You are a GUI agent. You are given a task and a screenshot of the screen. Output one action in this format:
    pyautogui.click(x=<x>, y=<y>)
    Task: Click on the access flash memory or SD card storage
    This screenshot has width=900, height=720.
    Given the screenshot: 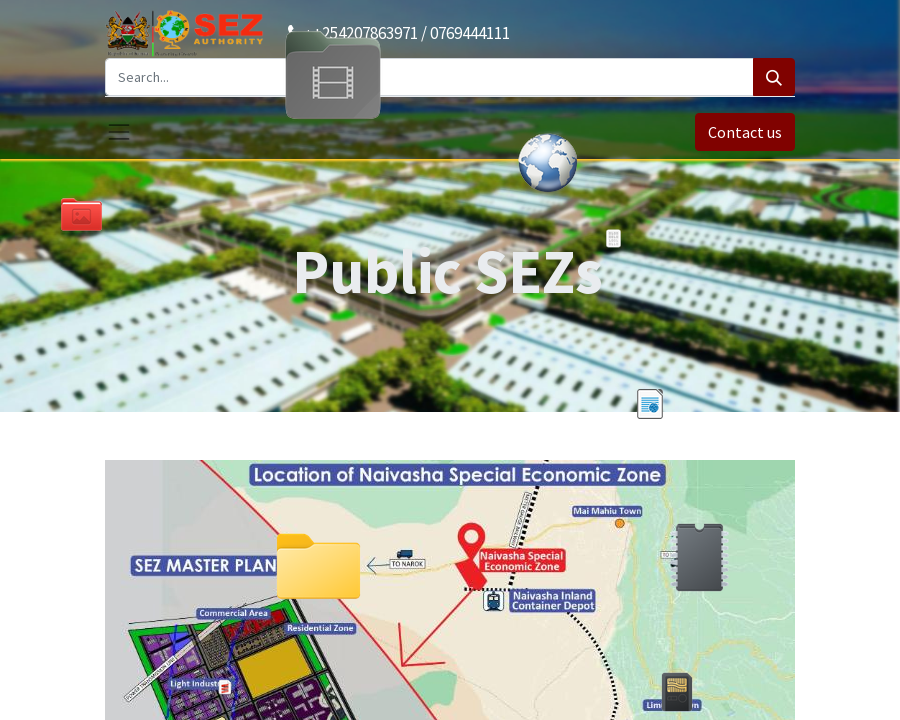 What is the action you would take?
    pyautogui.click(x=677, y=692)
    